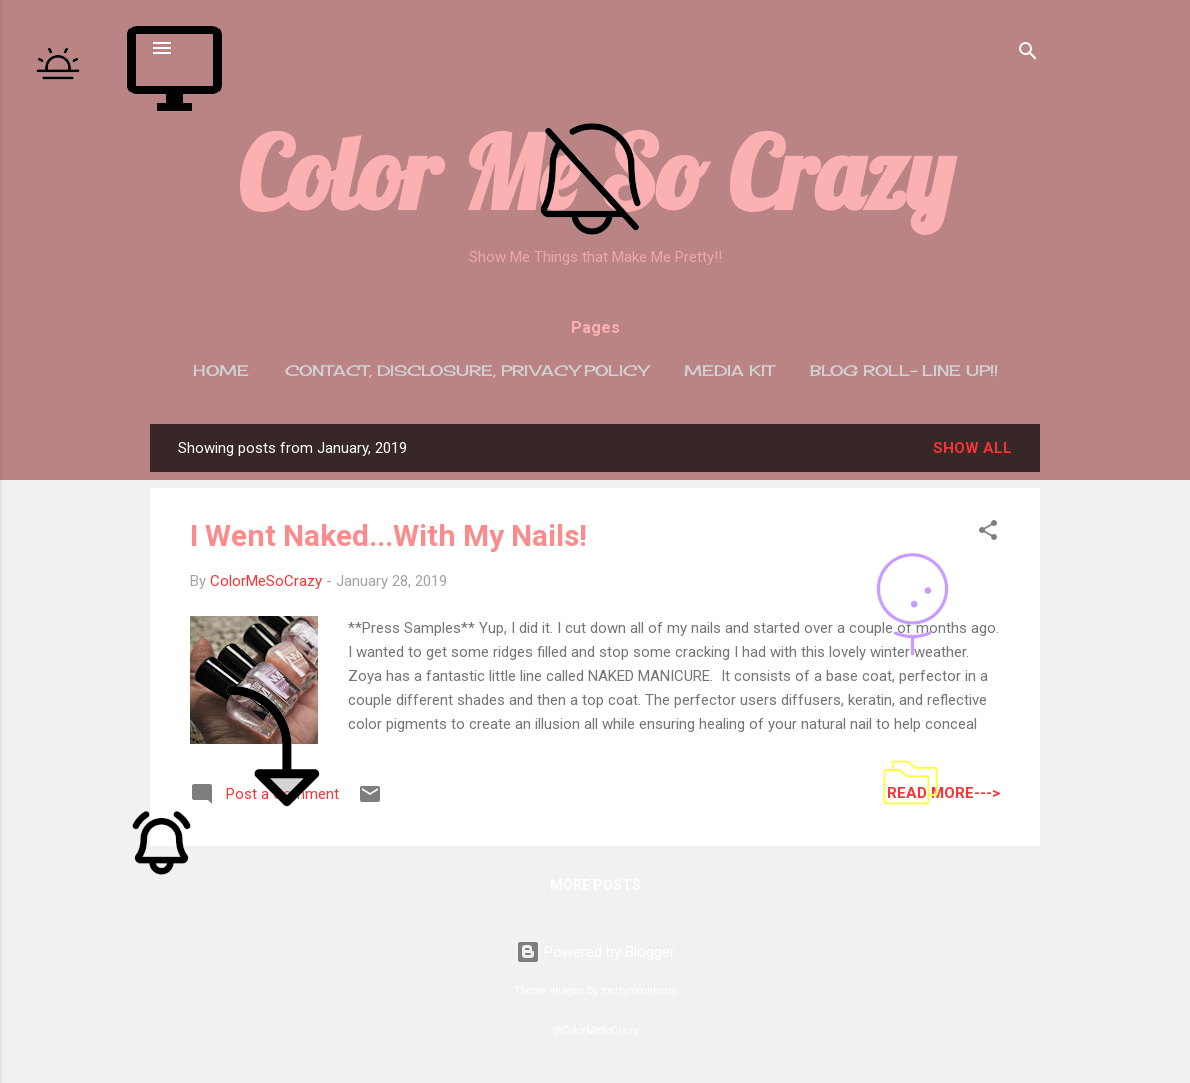  Describe the element at coordinates (273, 746) in the screenshot. I see `navigate to the next item below` at that location.